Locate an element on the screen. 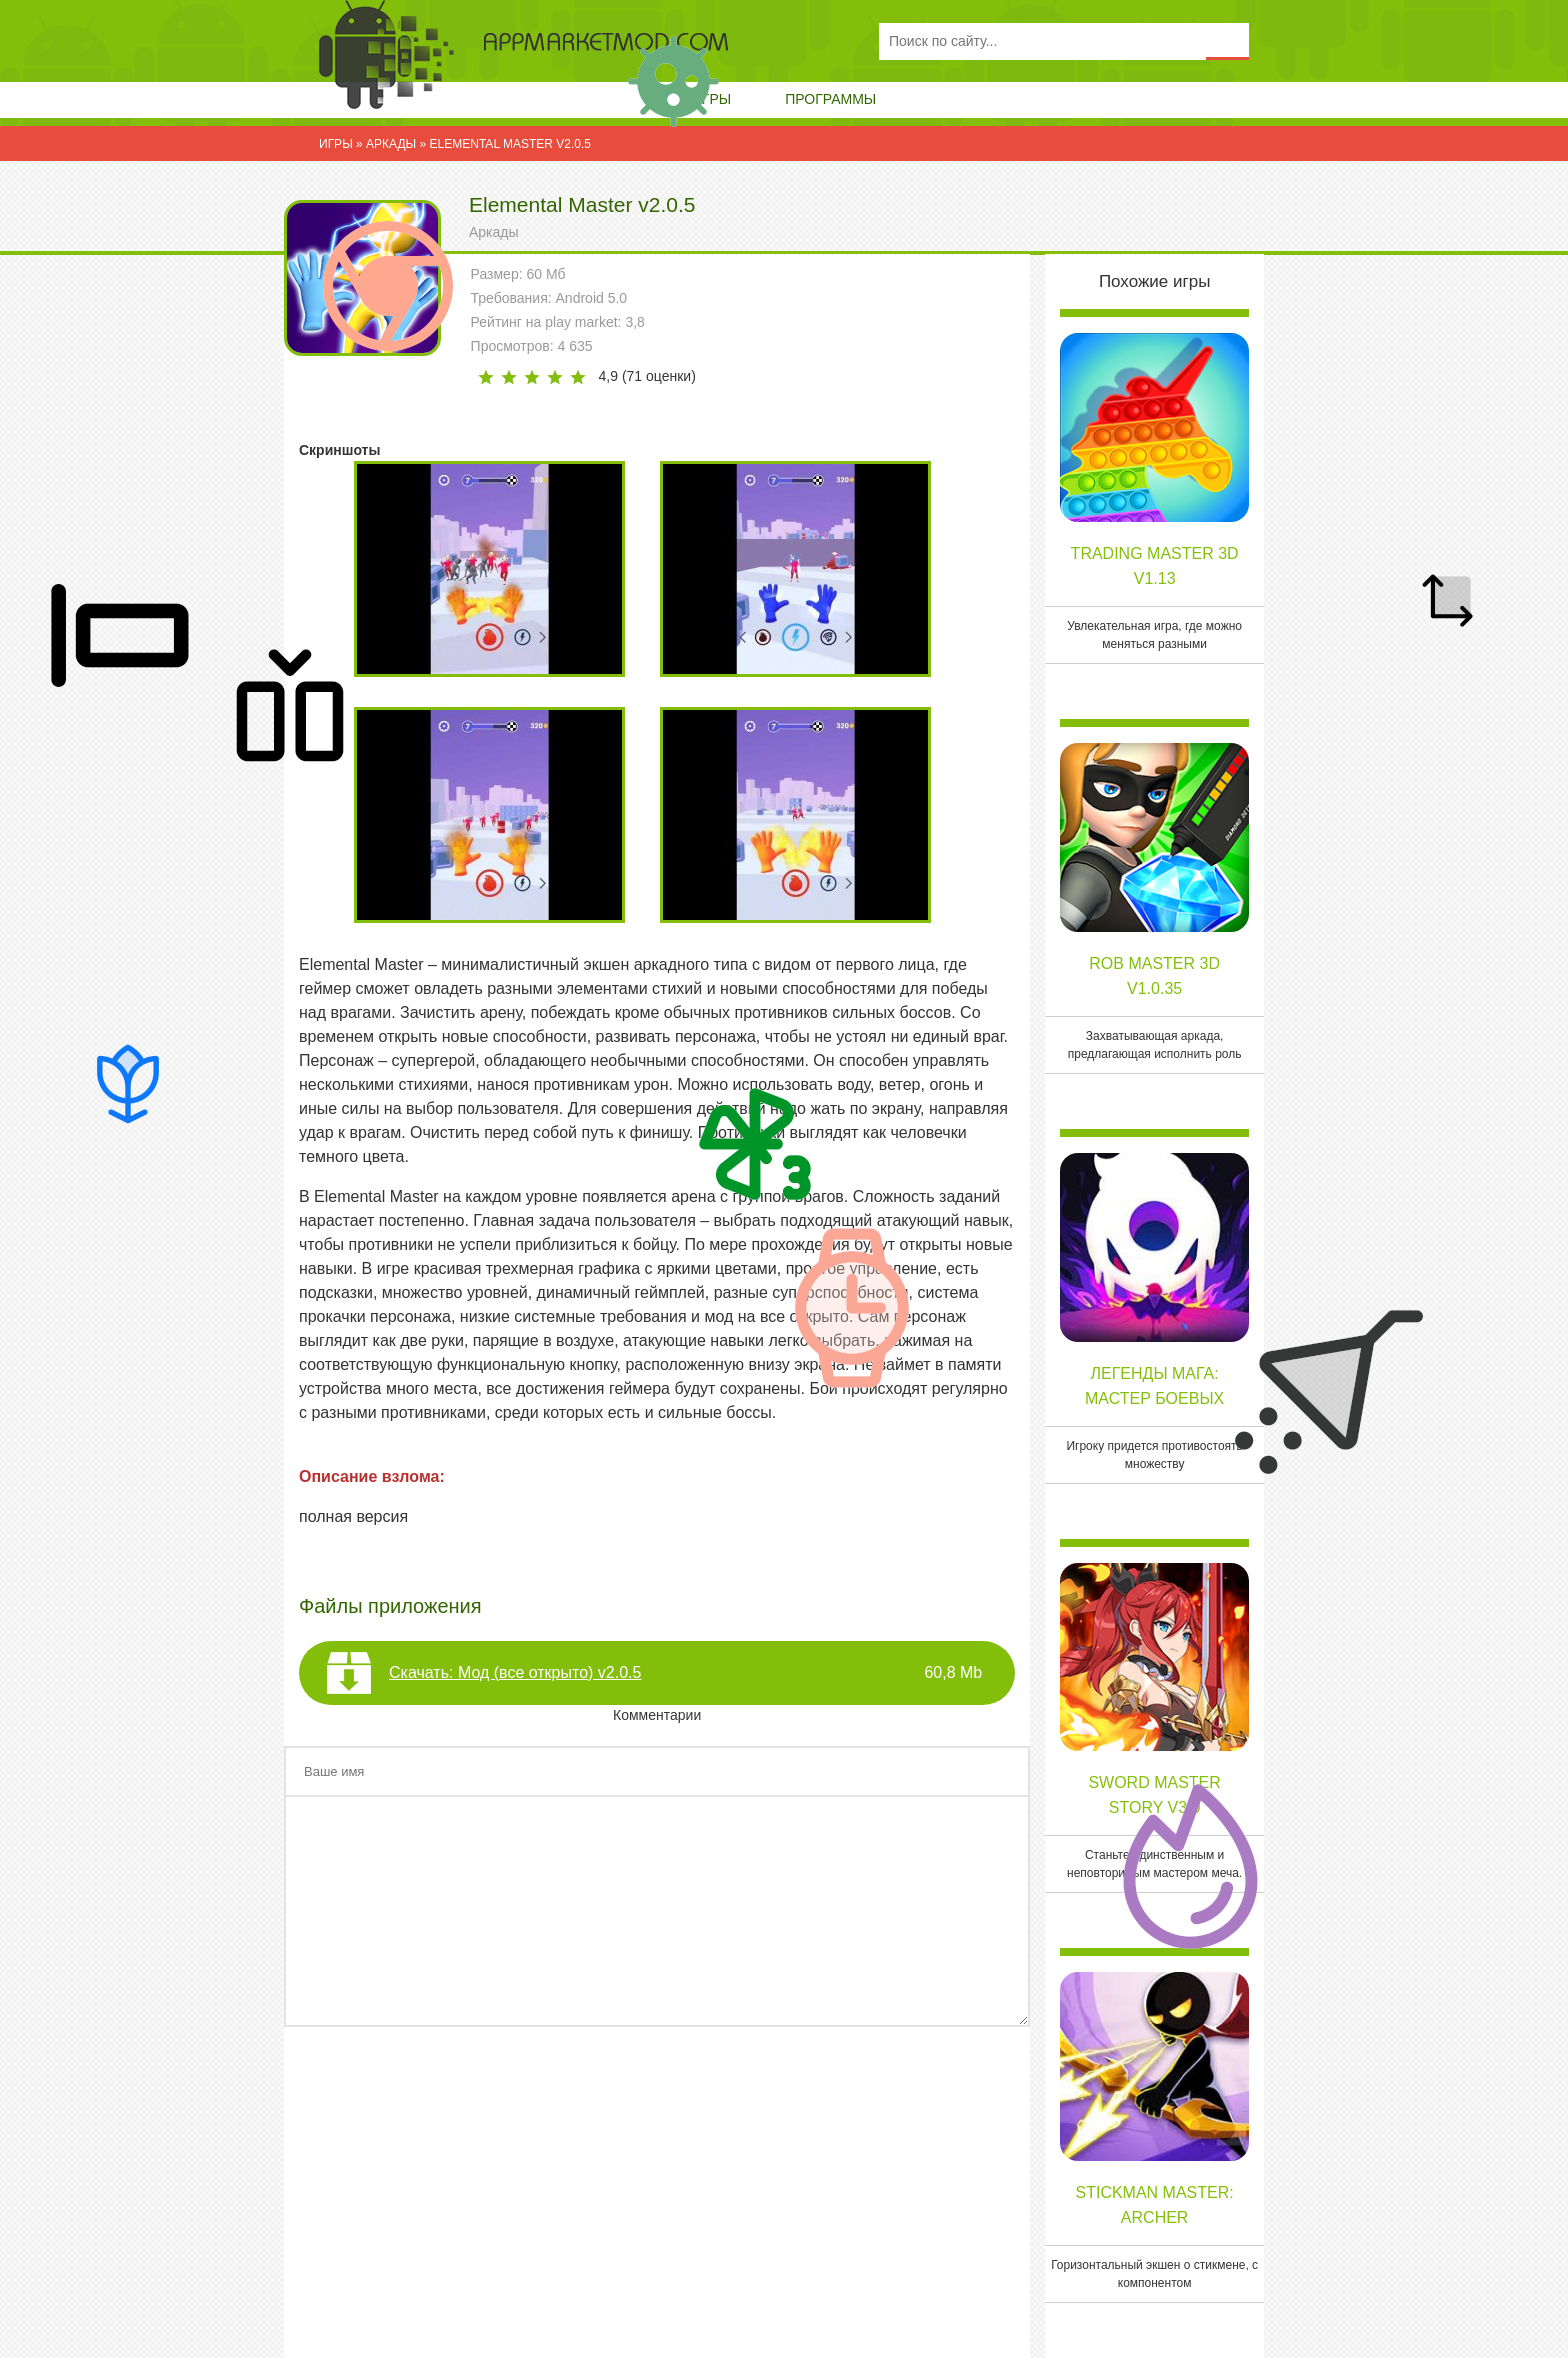 The image size is (1568, 2358). resize or scale an object is located at coordinates (1445, 599).